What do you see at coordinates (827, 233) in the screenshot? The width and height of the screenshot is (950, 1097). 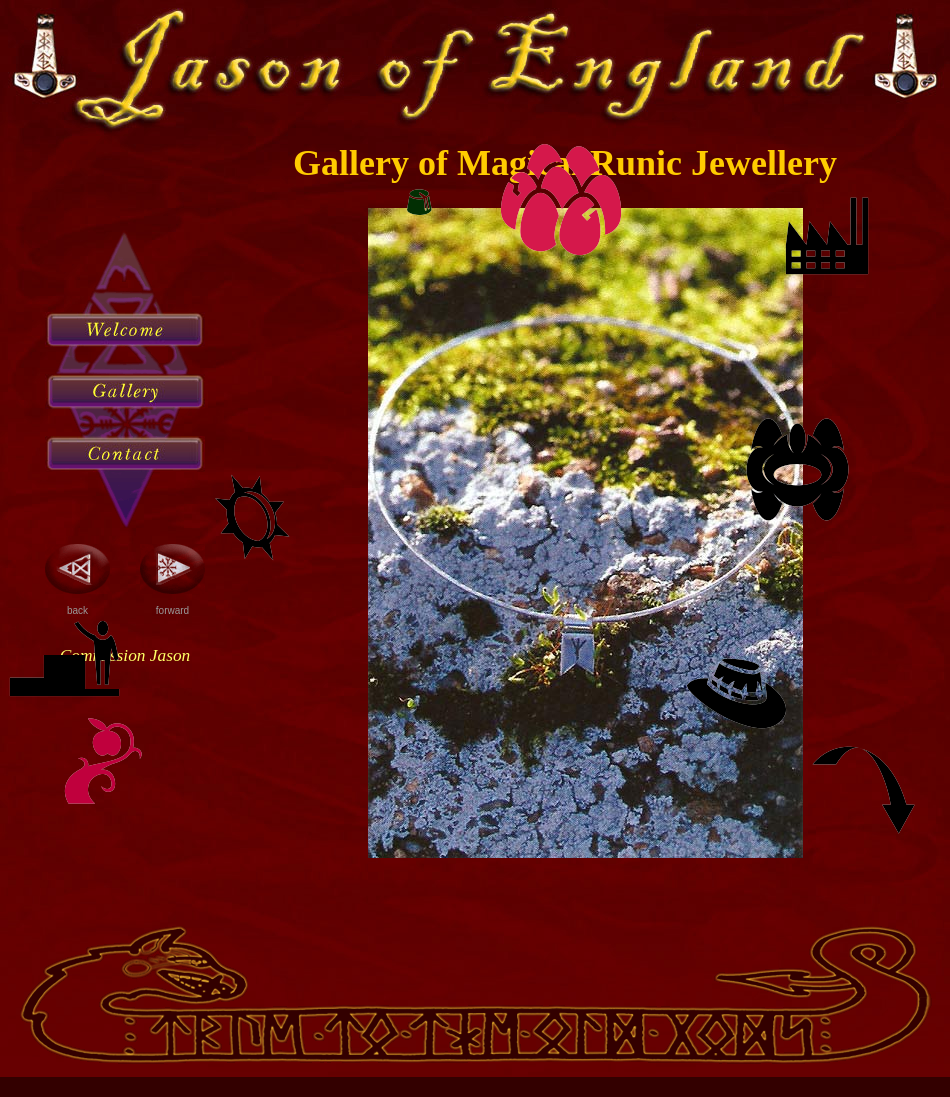 I see `access factory or manufacturing settings` at bounding box center [827, 233].